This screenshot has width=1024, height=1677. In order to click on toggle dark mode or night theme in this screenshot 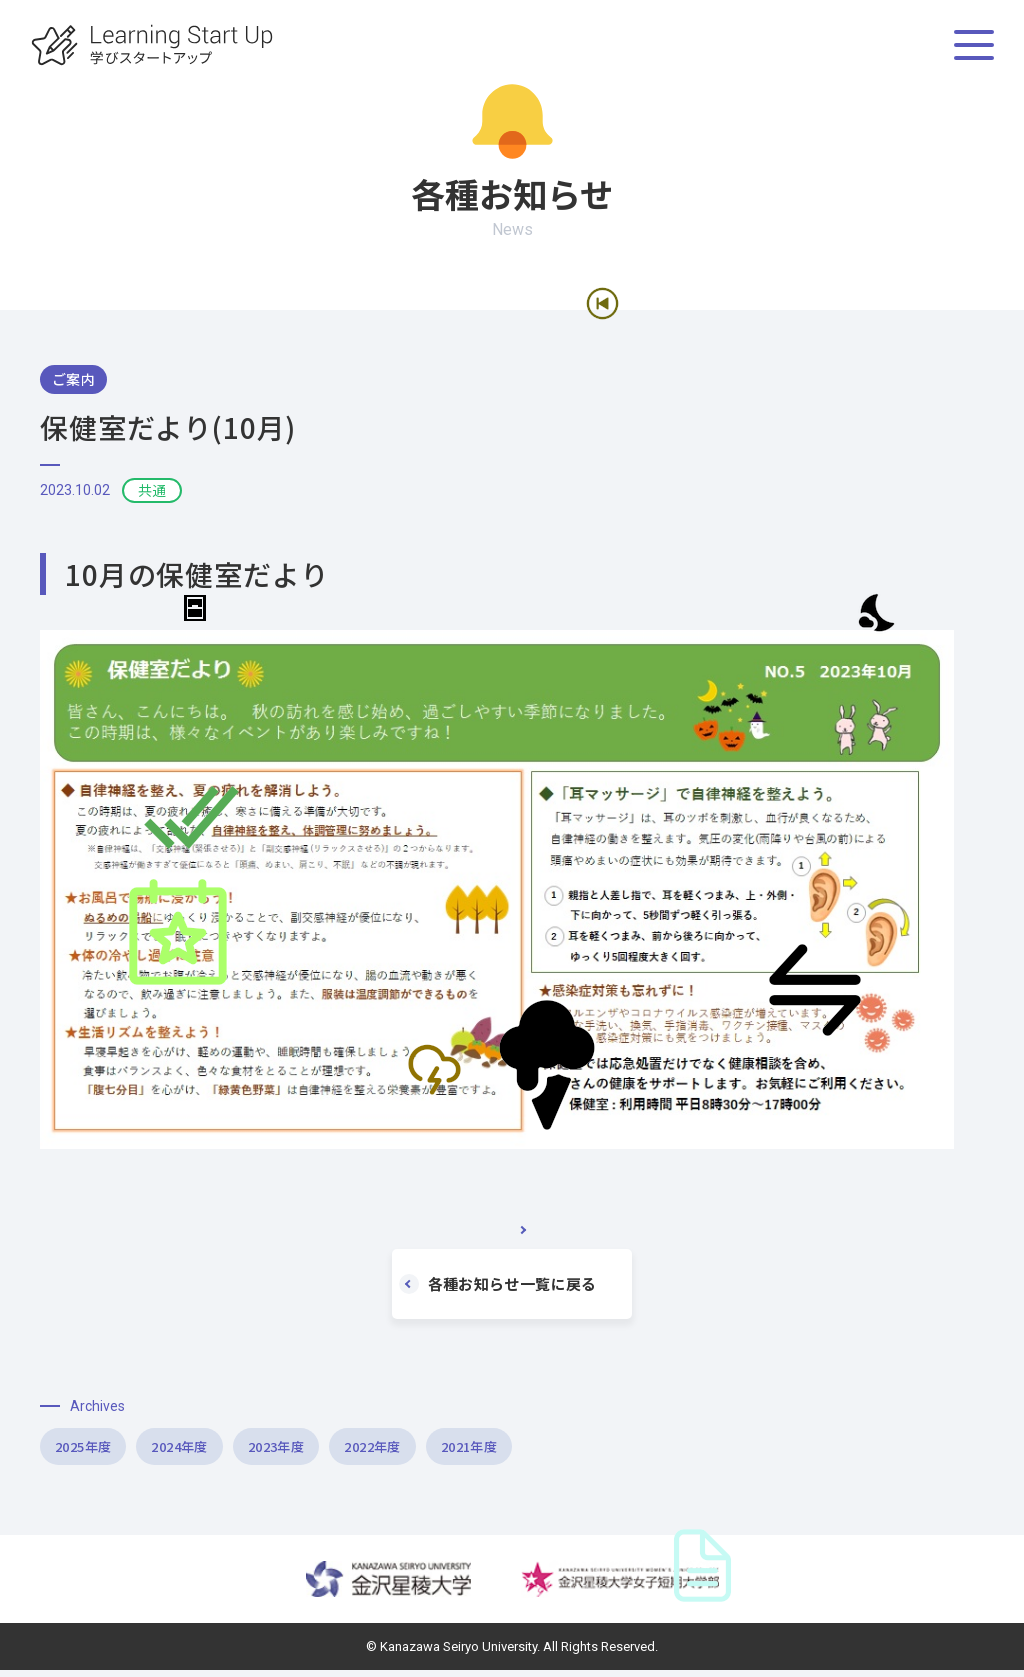, I will do `click(879, 612)`.